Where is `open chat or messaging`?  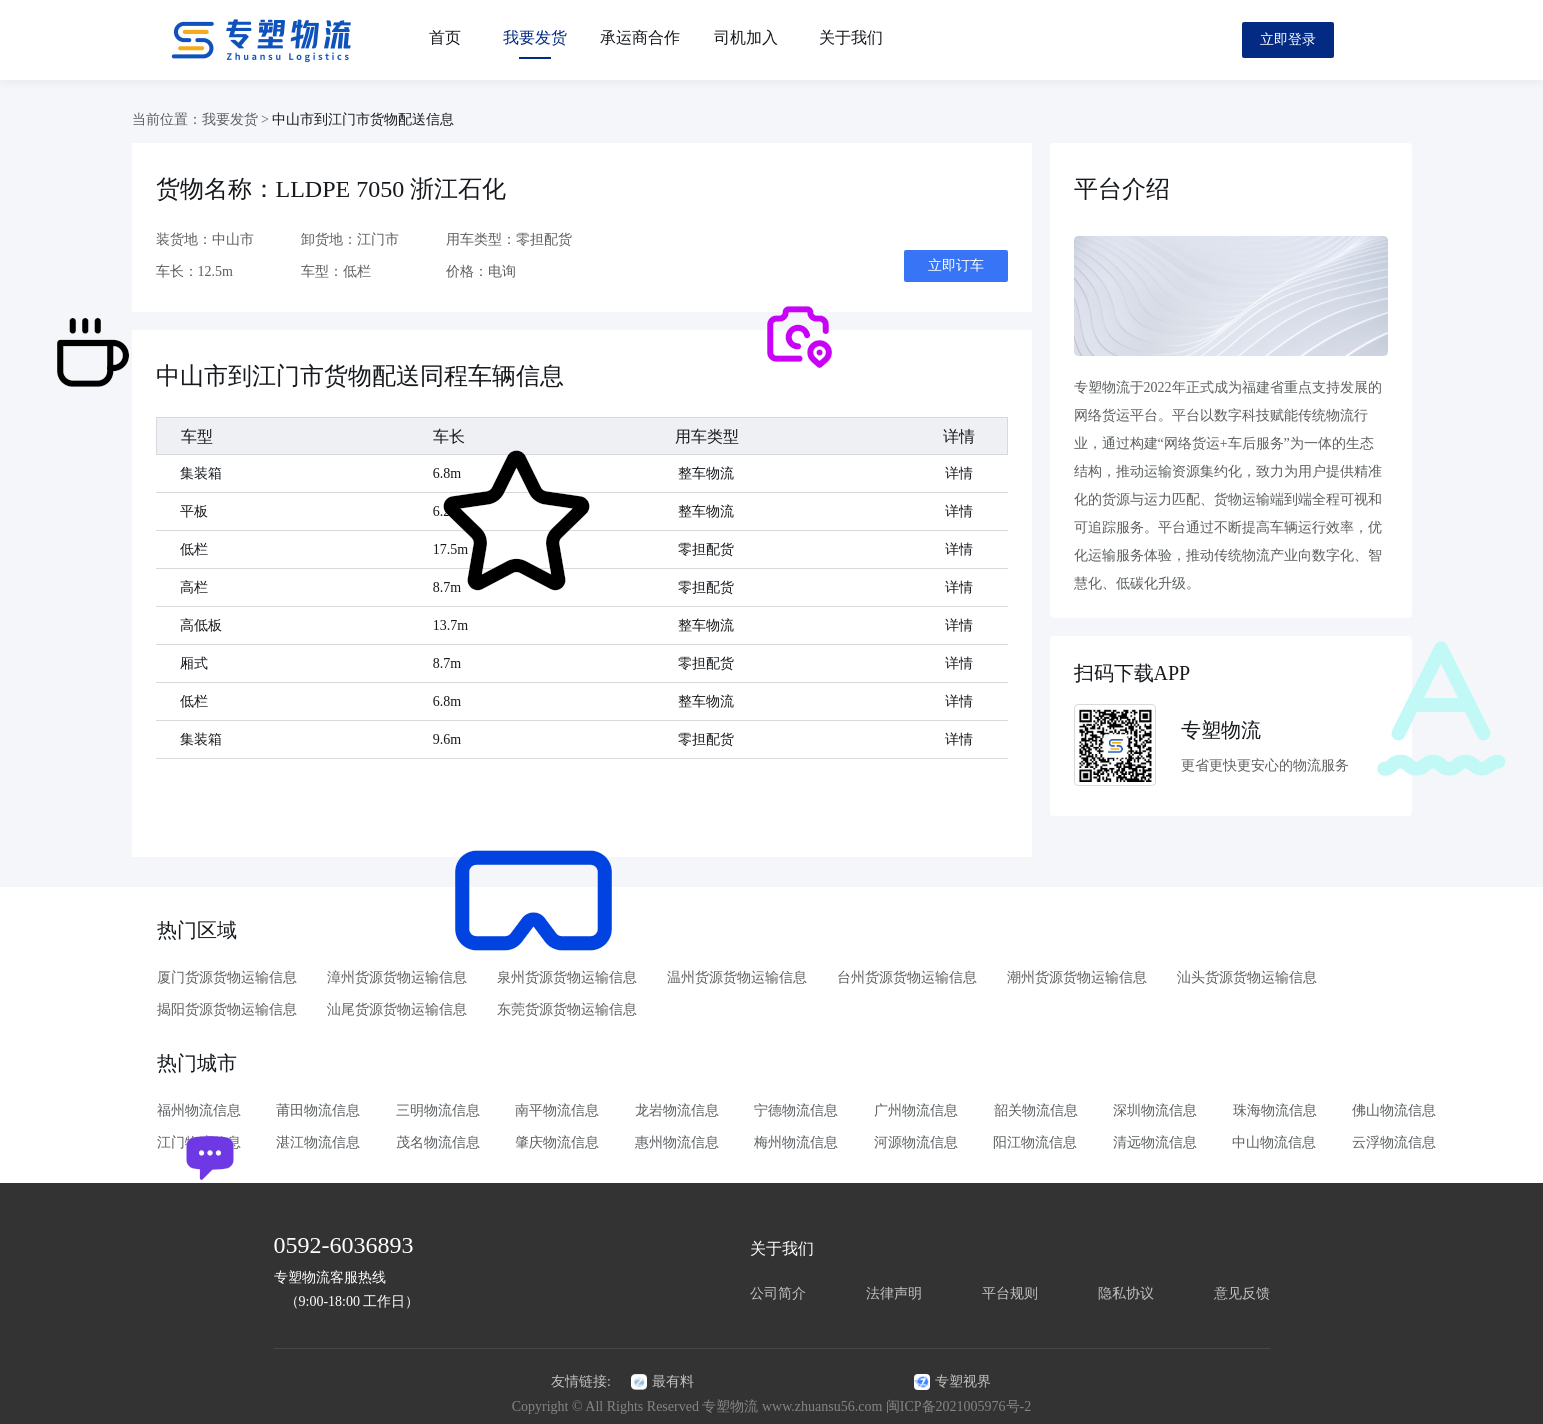 open chat or messaging is located at coordinates (210, 1158).